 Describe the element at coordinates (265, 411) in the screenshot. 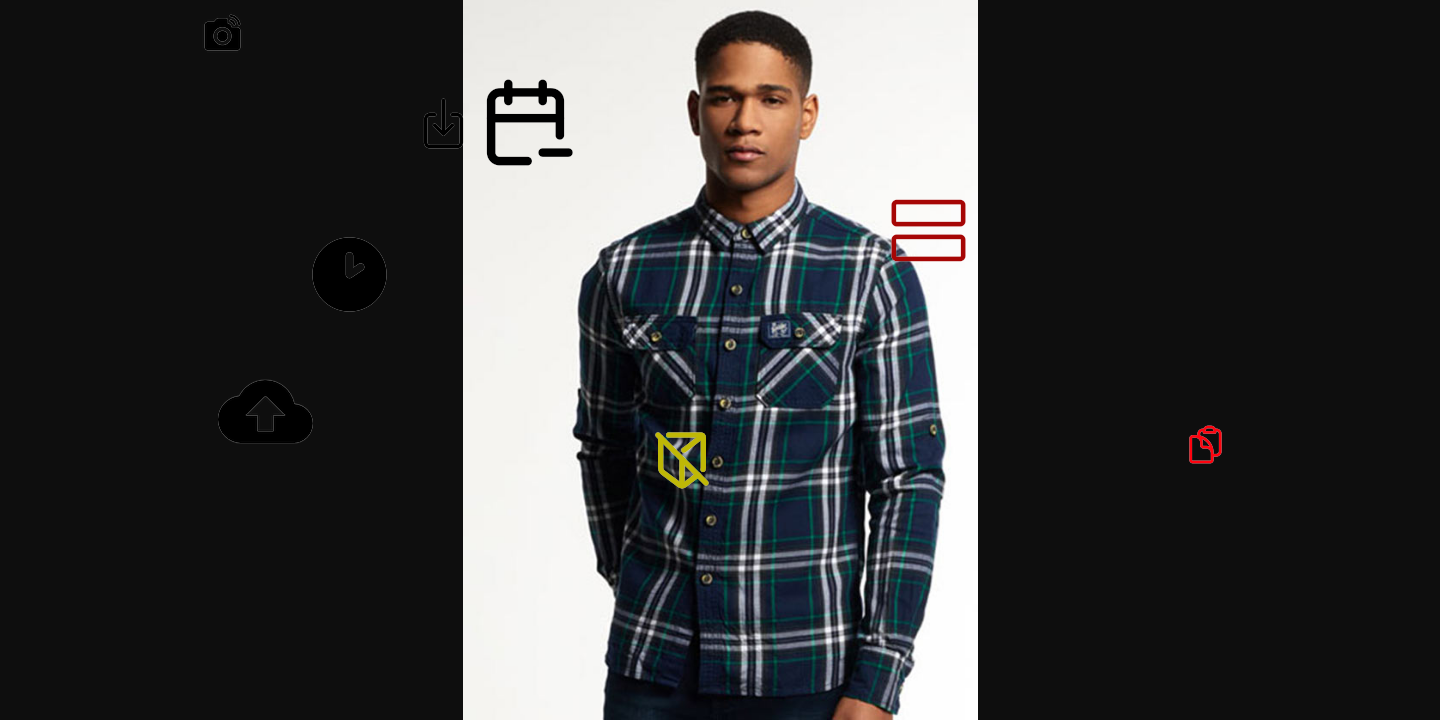

I see `upload files to cloud storage` at that location.